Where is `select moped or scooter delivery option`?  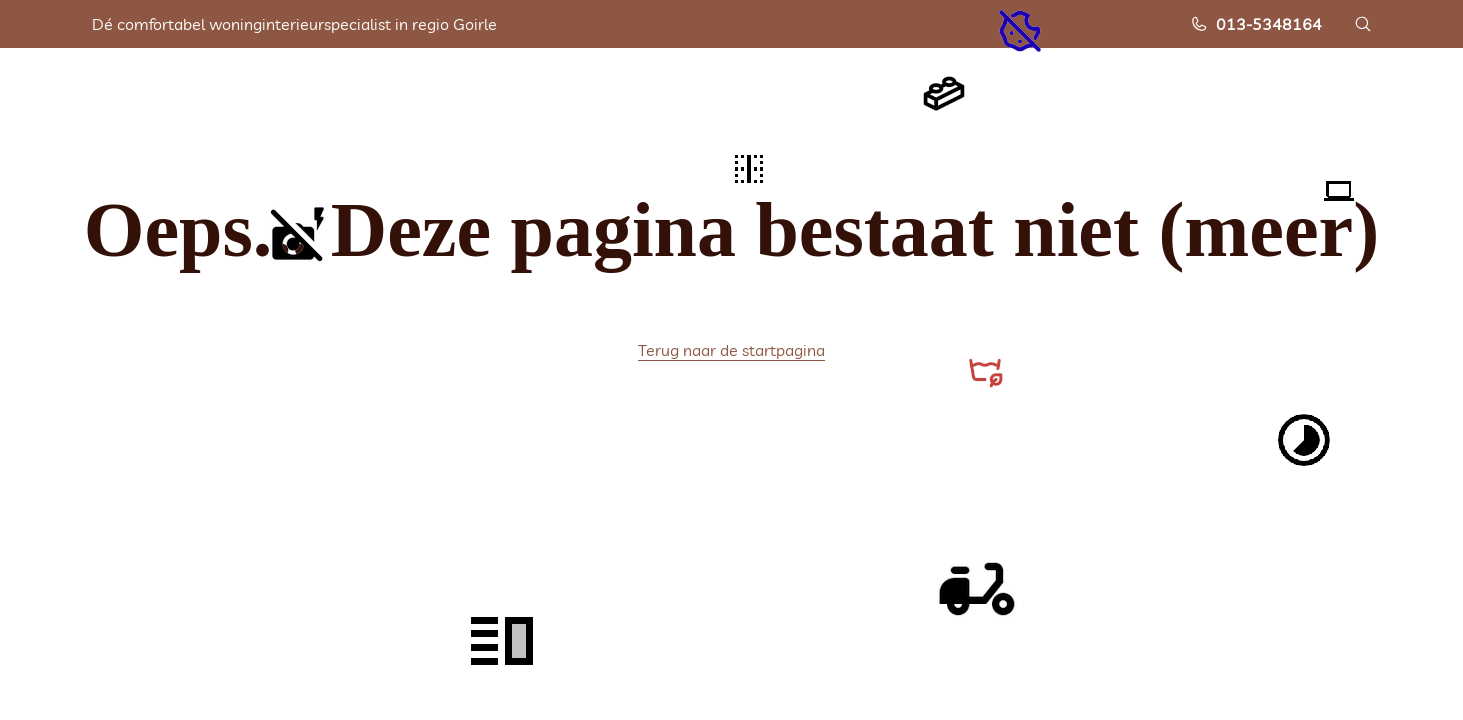 select moped or scooter delivery option is located at coordinates (977, 589).